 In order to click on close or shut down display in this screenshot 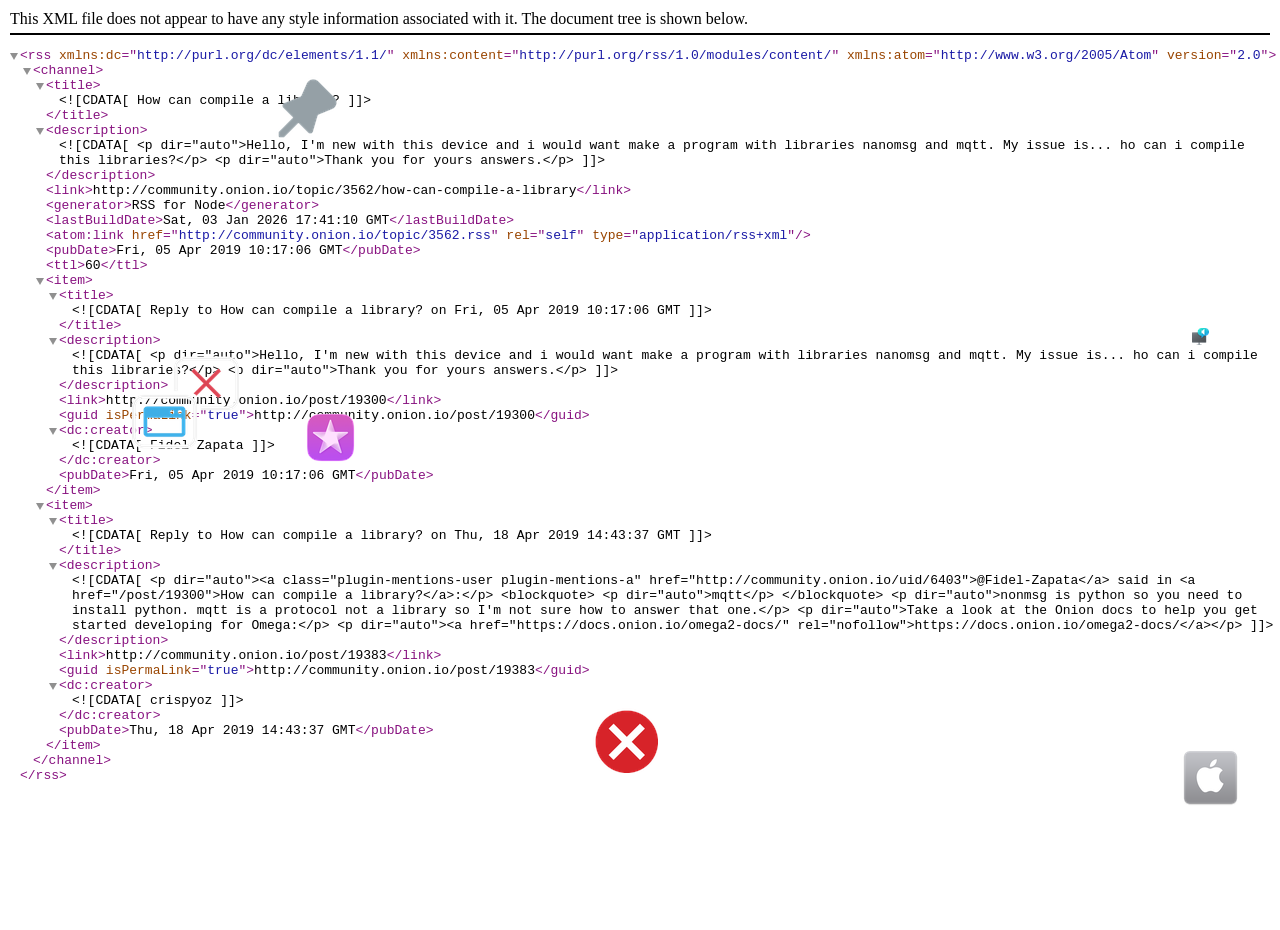, I will do `click(185, 402)`.